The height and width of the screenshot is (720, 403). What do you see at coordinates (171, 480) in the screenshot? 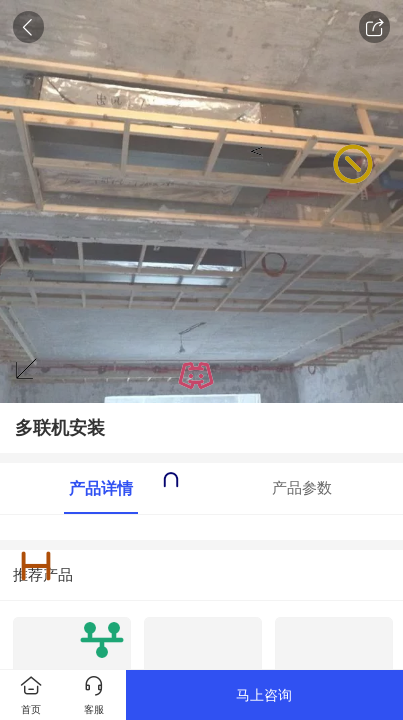
I see `indicates set intersection in a data or math application` at bounding box center [171, 480].